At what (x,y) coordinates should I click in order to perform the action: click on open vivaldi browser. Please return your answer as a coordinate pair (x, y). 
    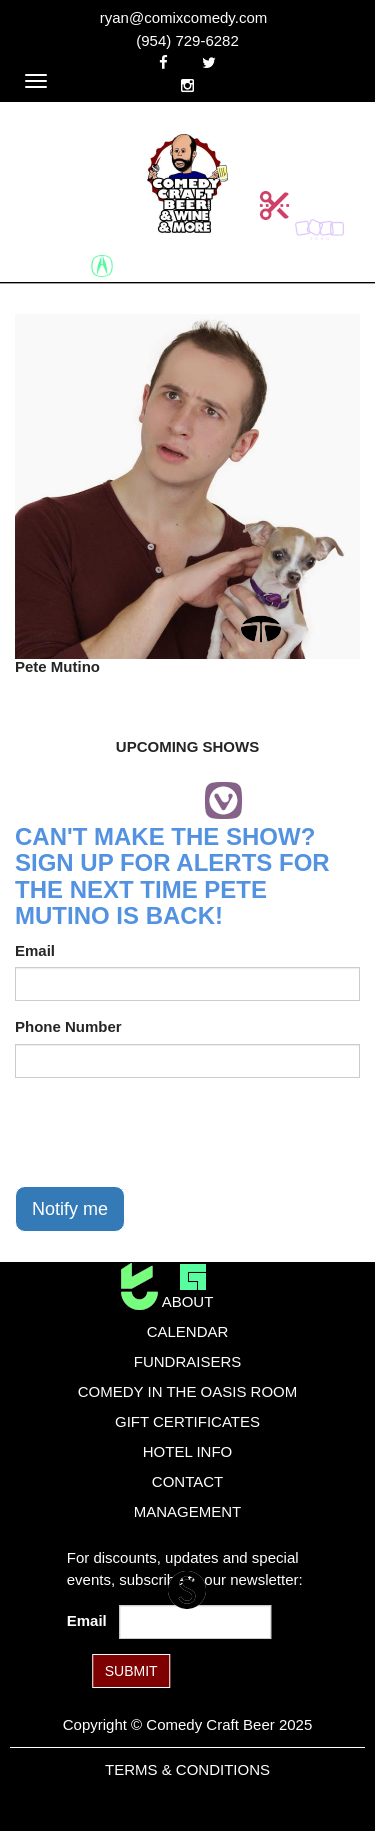
    Looking at the image, I should click on (223, 800).